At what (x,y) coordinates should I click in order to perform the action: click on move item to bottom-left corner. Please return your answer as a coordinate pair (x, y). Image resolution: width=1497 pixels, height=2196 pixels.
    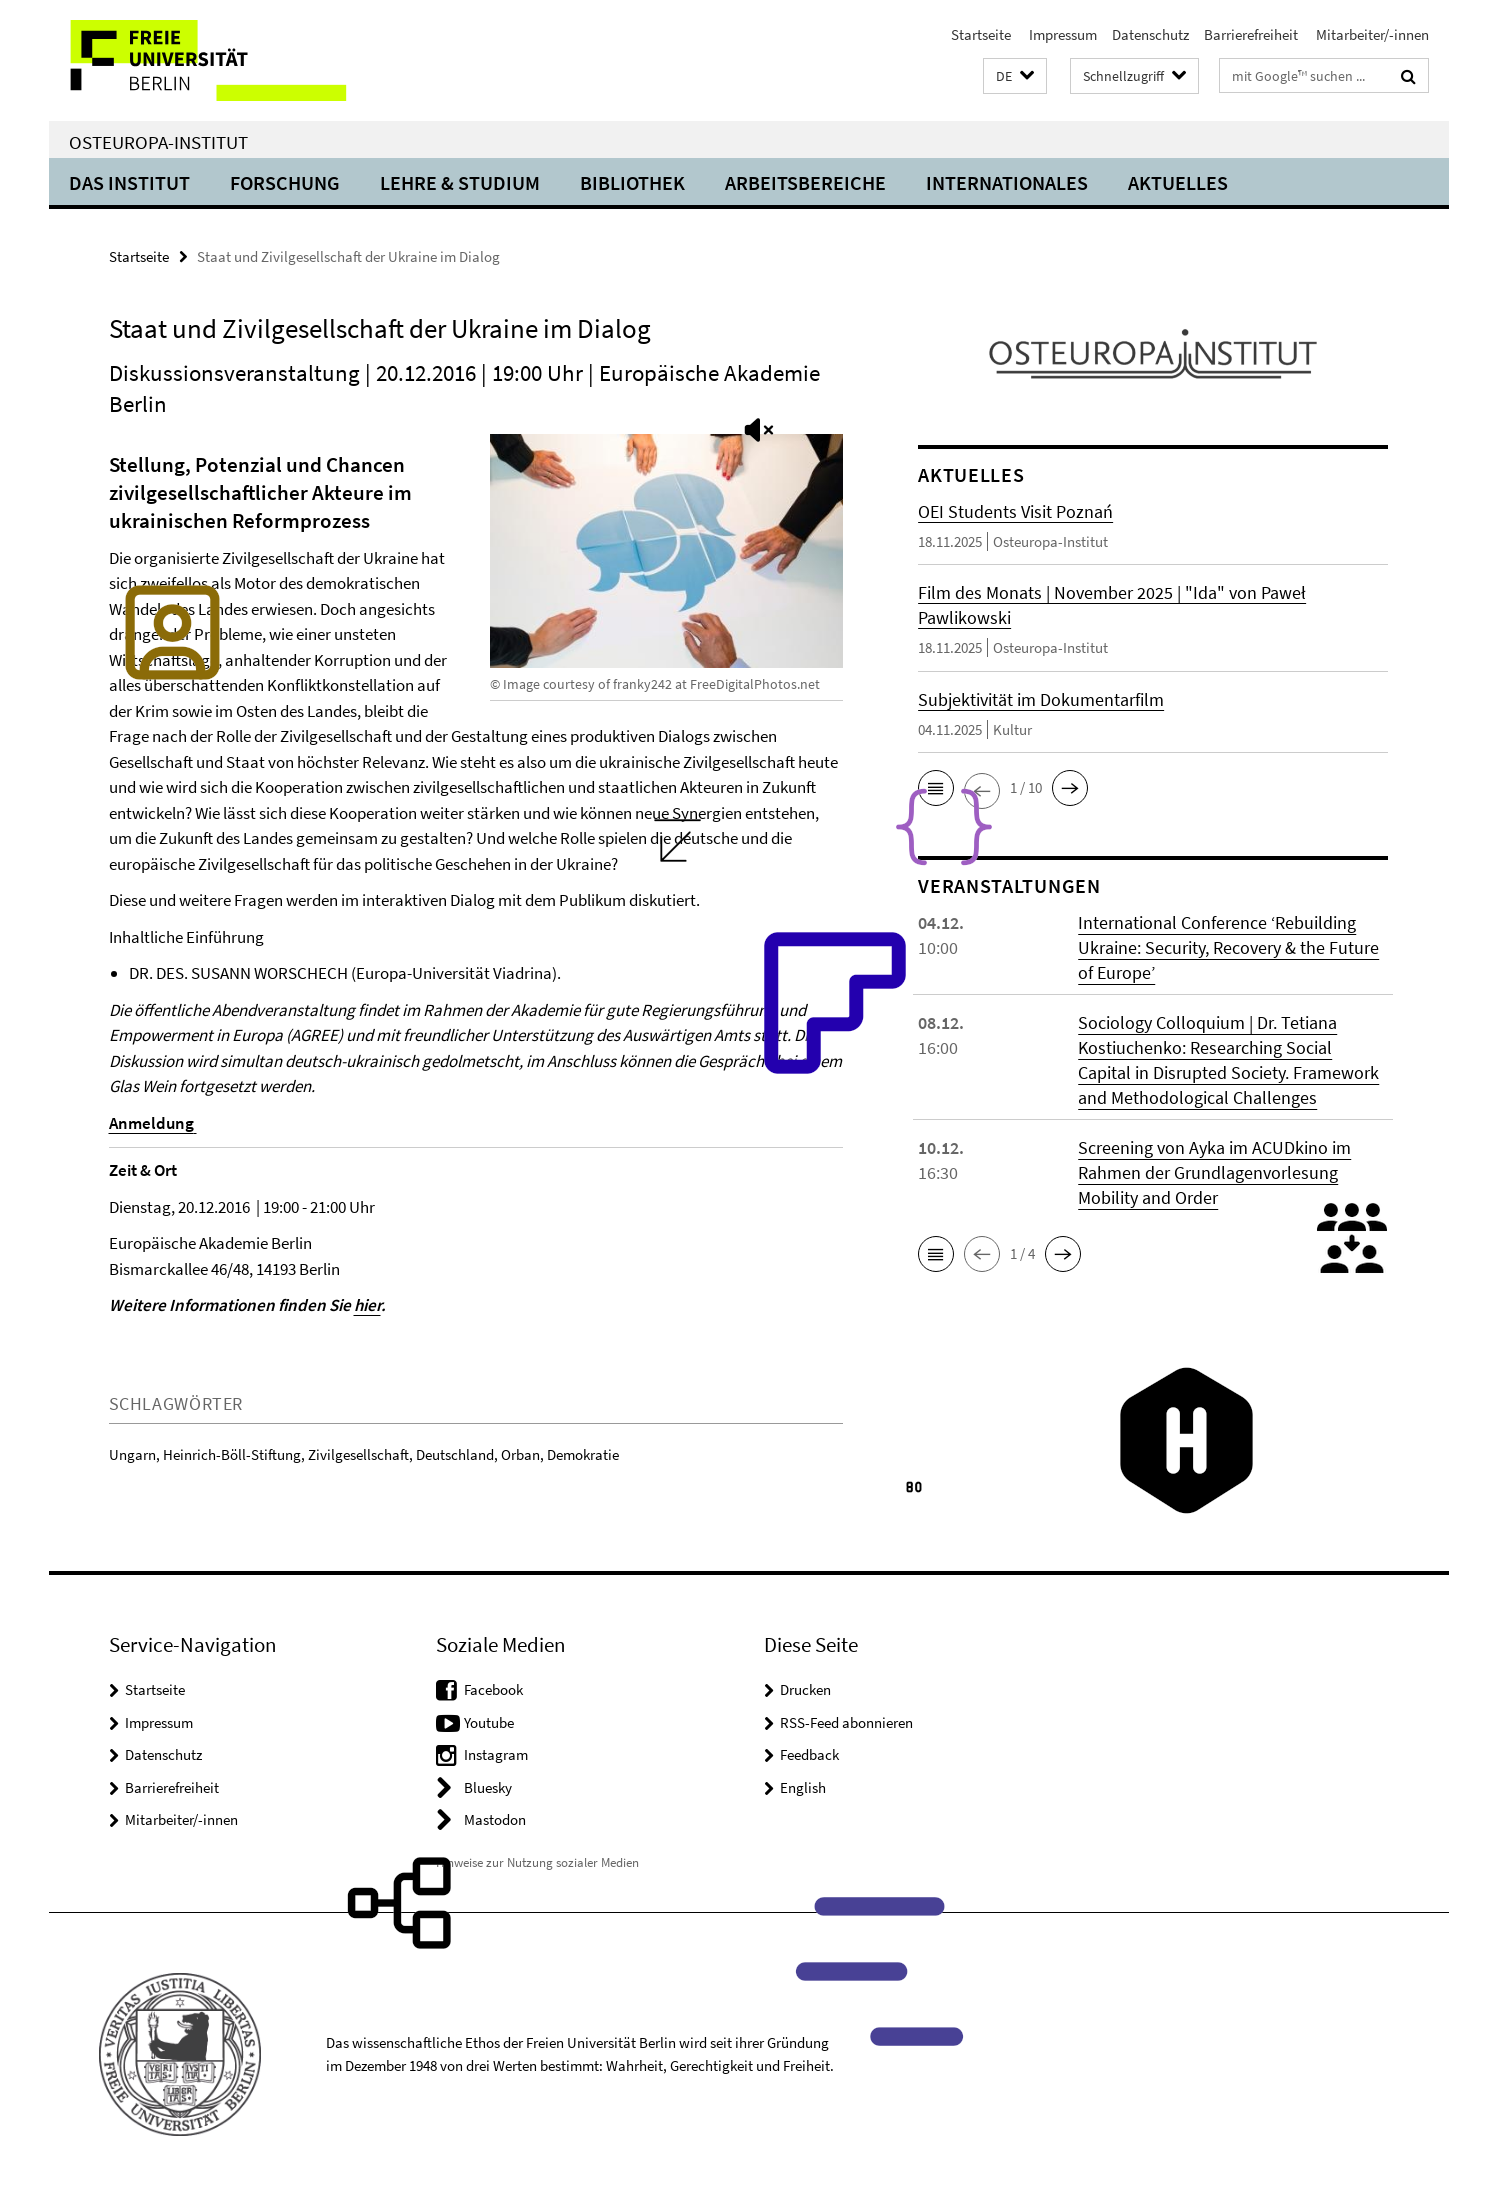
    Looking at the image, I should click on (675, 840).